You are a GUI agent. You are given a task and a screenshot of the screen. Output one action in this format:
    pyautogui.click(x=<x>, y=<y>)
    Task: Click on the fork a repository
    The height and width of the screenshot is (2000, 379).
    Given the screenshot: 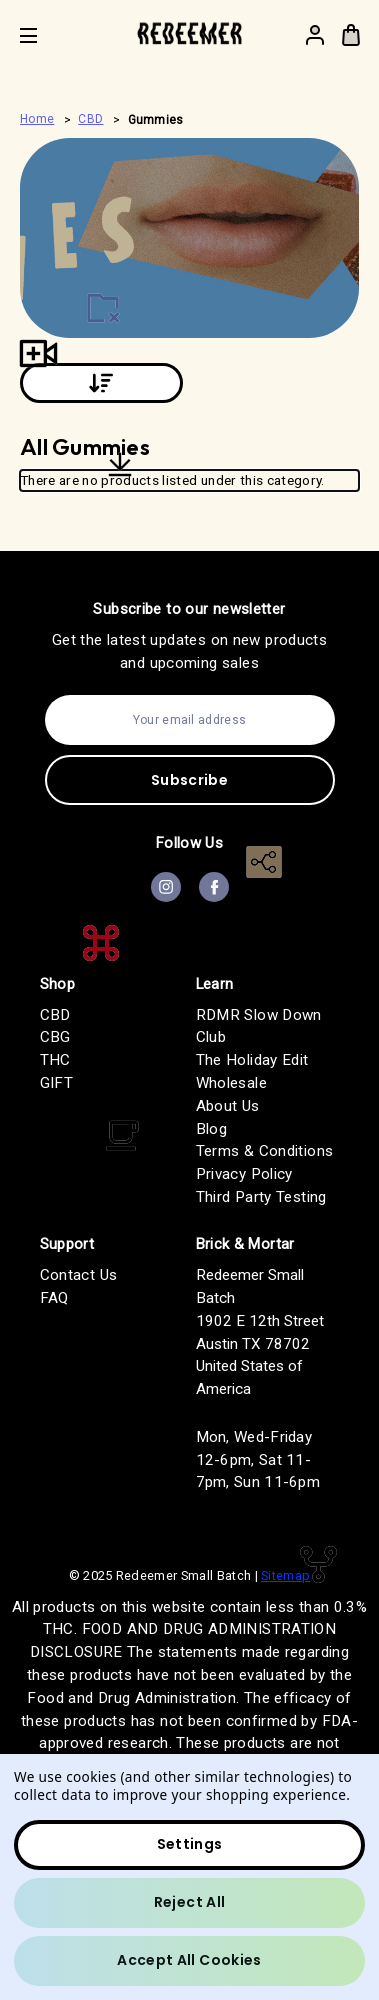 What is the action you would take?
    pyautogui.click(x=318, y=1564)
    